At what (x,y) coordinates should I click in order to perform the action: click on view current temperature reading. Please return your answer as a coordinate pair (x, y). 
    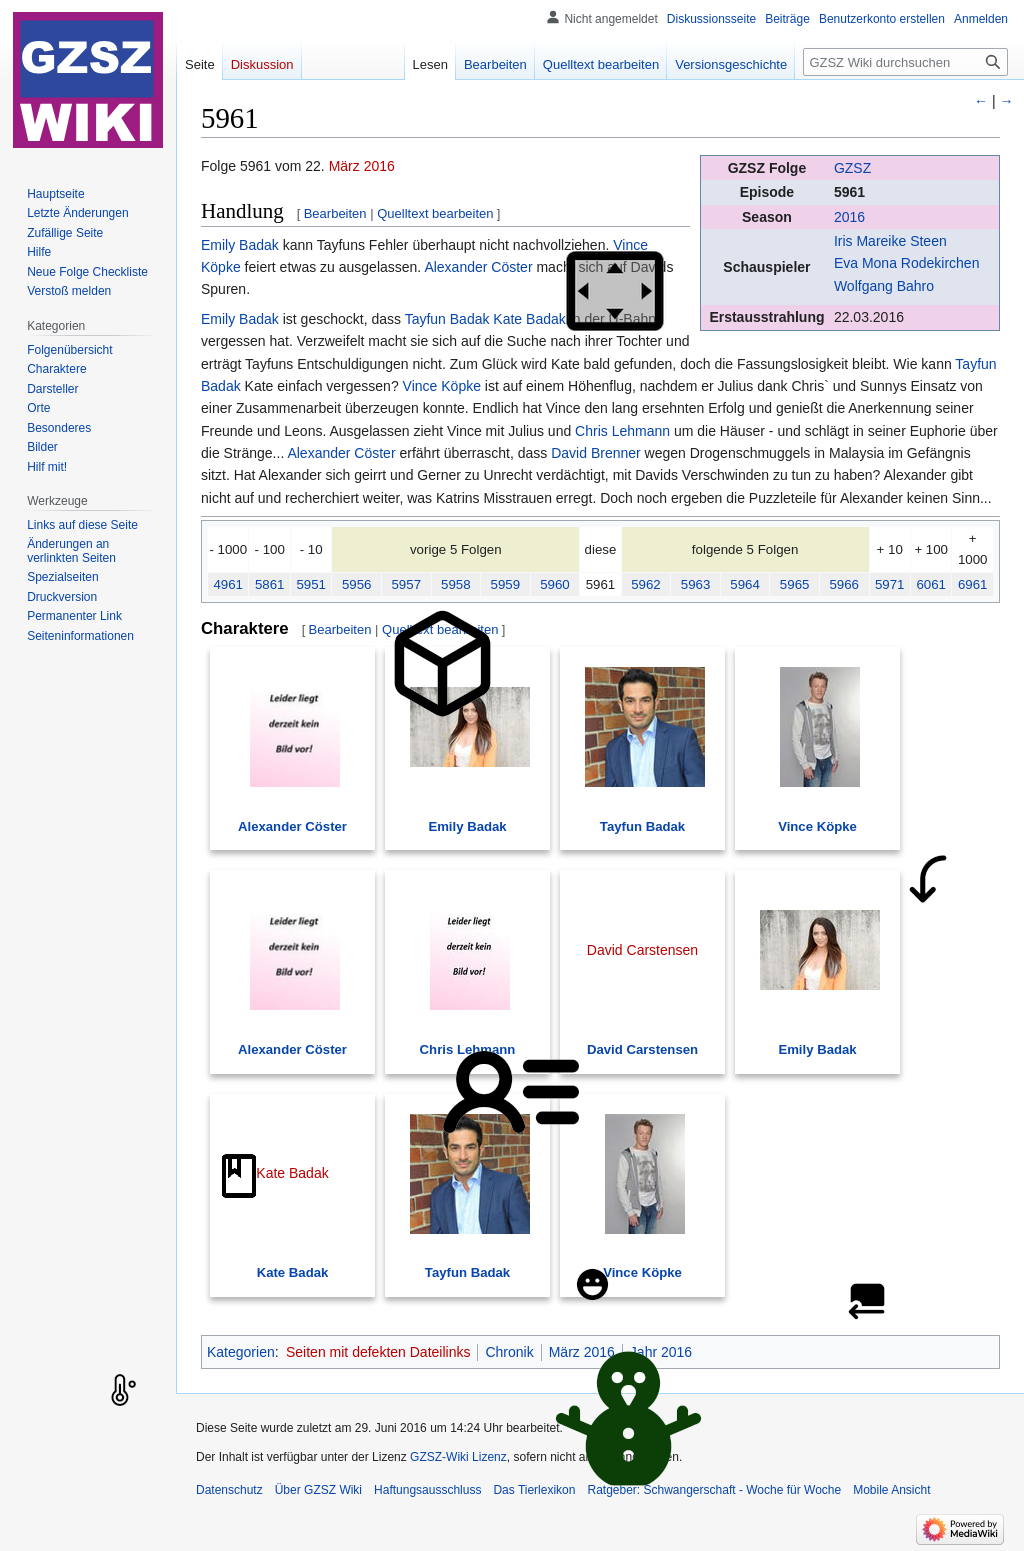
    Looking at the image, I should click on (121, 1390).